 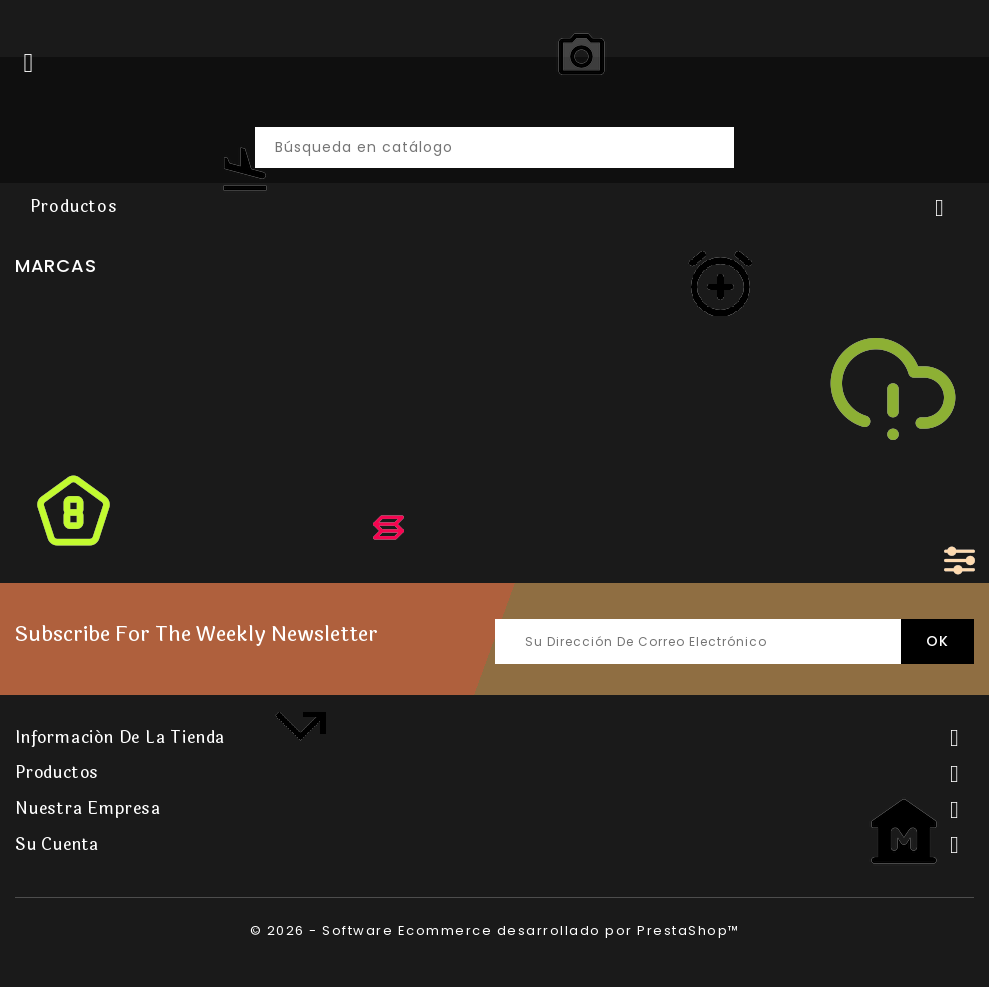 What do you see at coordinates (245, 170) in the screenshot?
I see `indicates an arriving flight` at bounding box center [245, 170].